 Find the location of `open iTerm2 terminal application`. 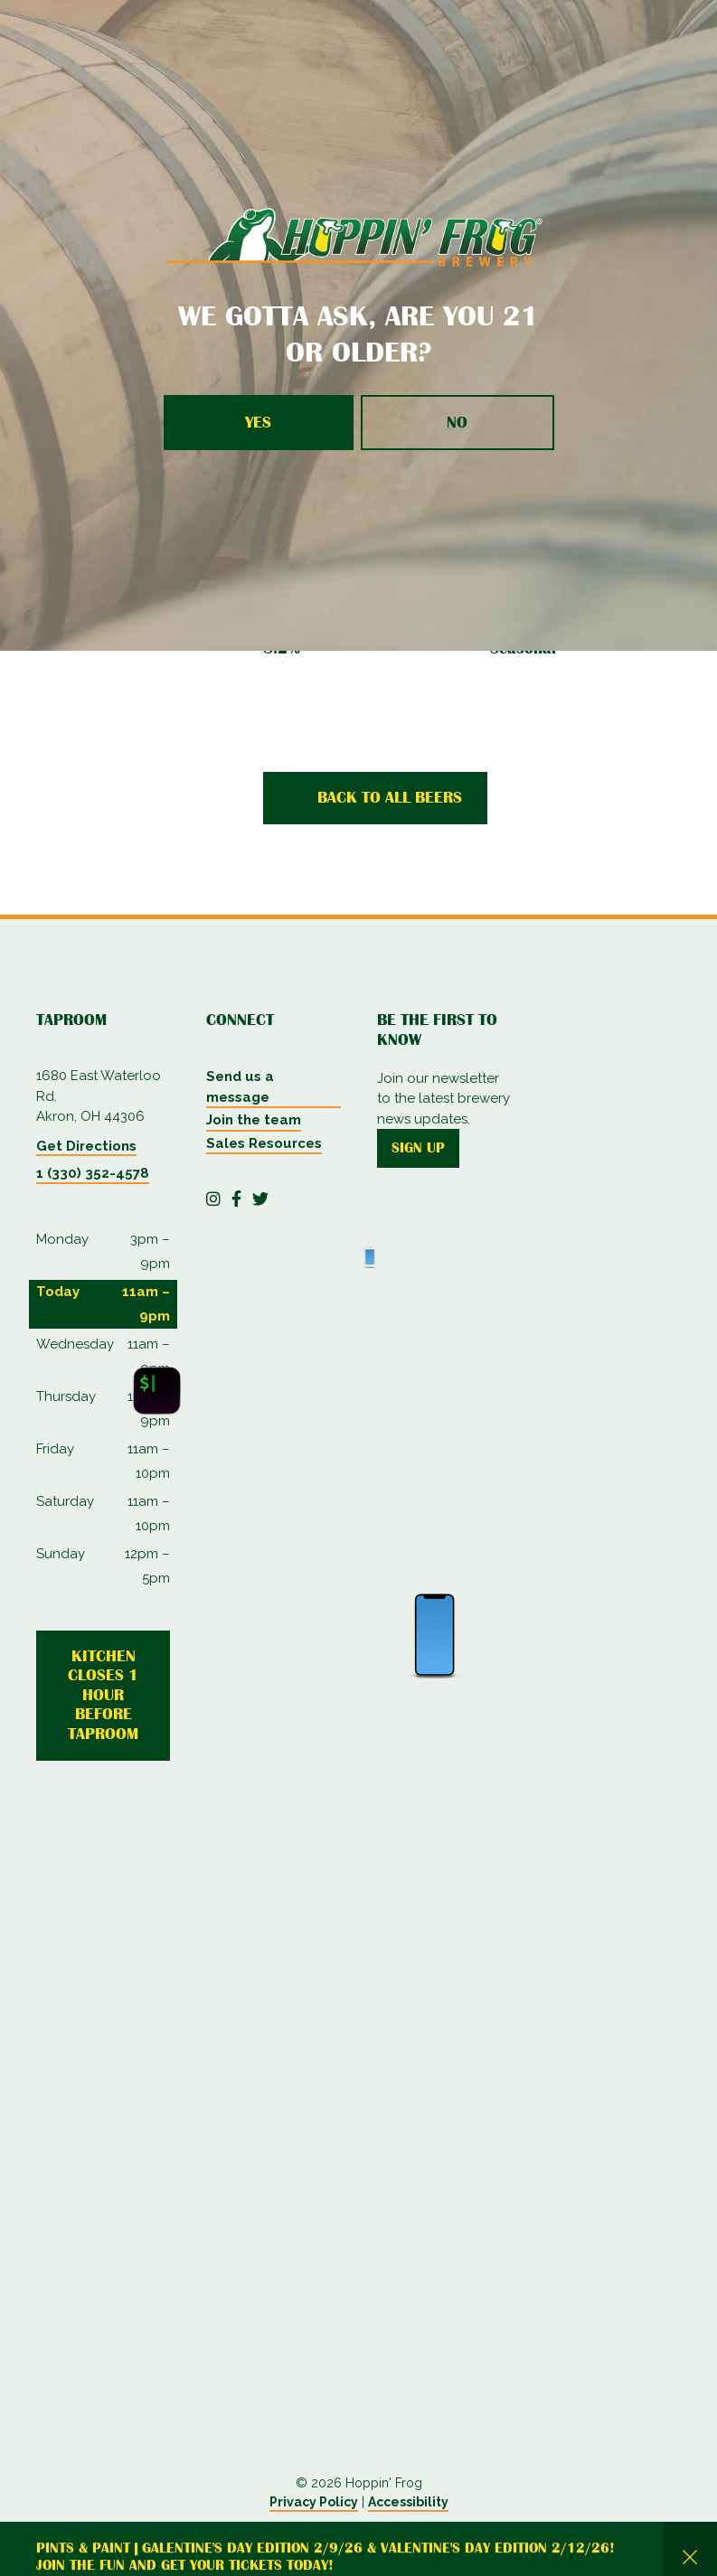

open iTerm2 terminal application is located at coordinates (156, 1390).